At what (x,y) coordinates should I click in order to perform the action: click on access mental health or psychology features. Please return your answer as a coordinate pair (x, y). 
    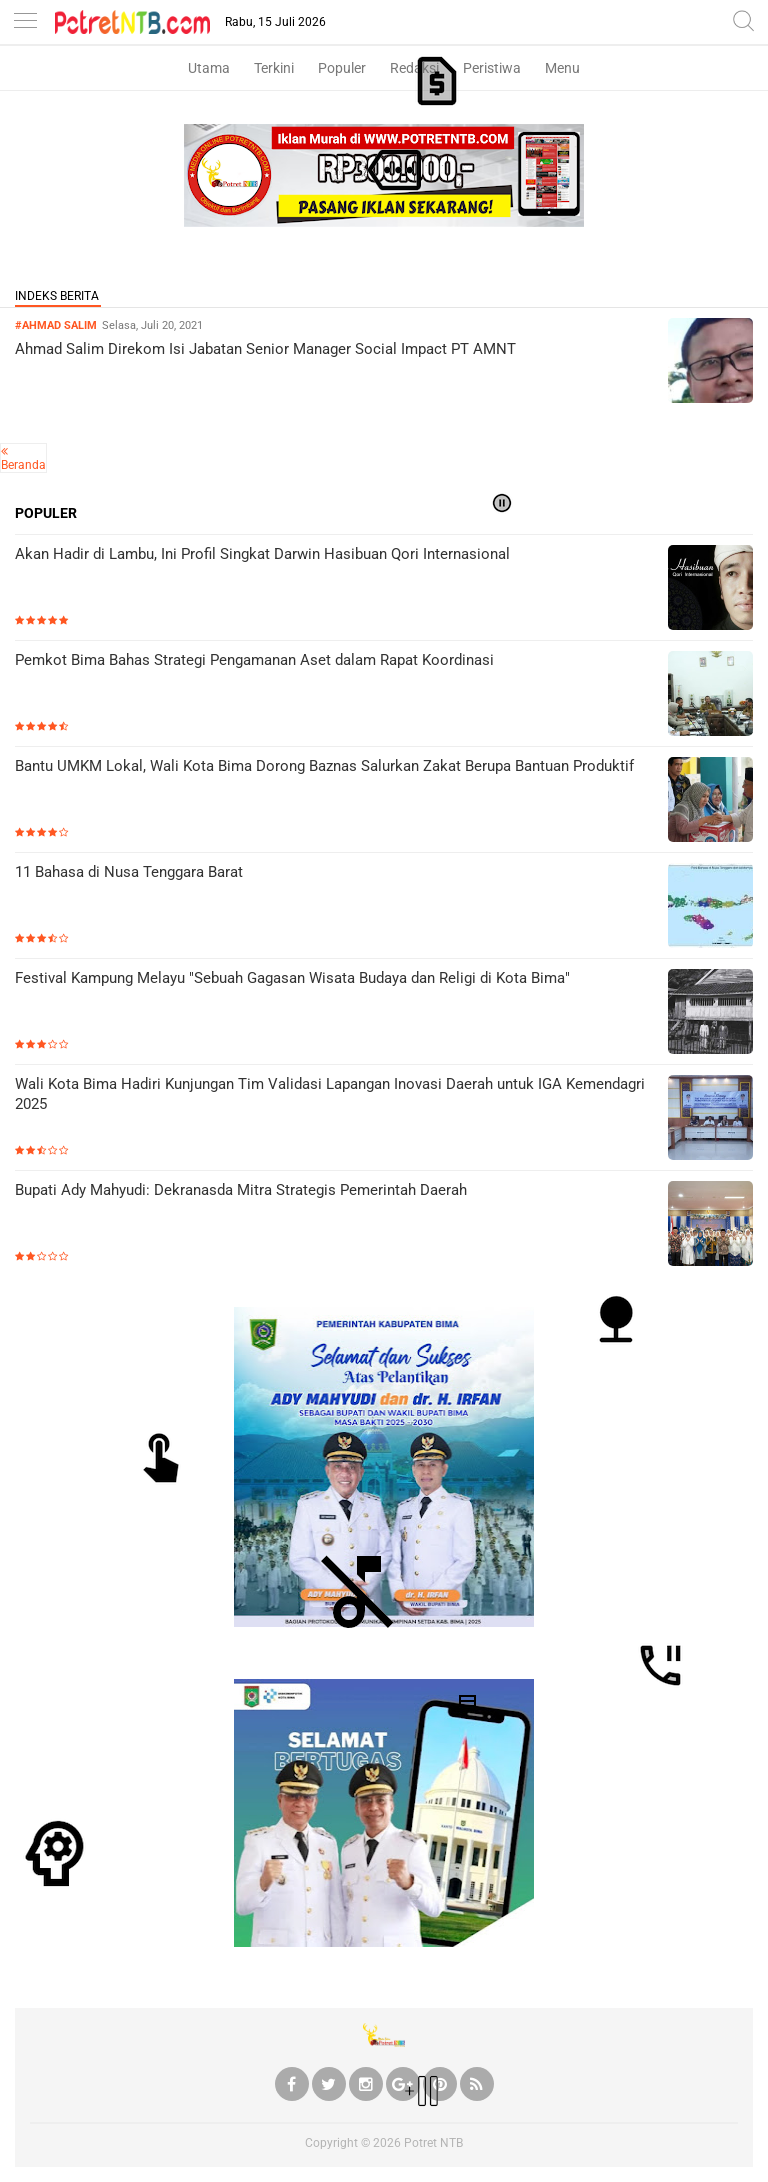
    Looking at the image, I should click on (54, 1853).